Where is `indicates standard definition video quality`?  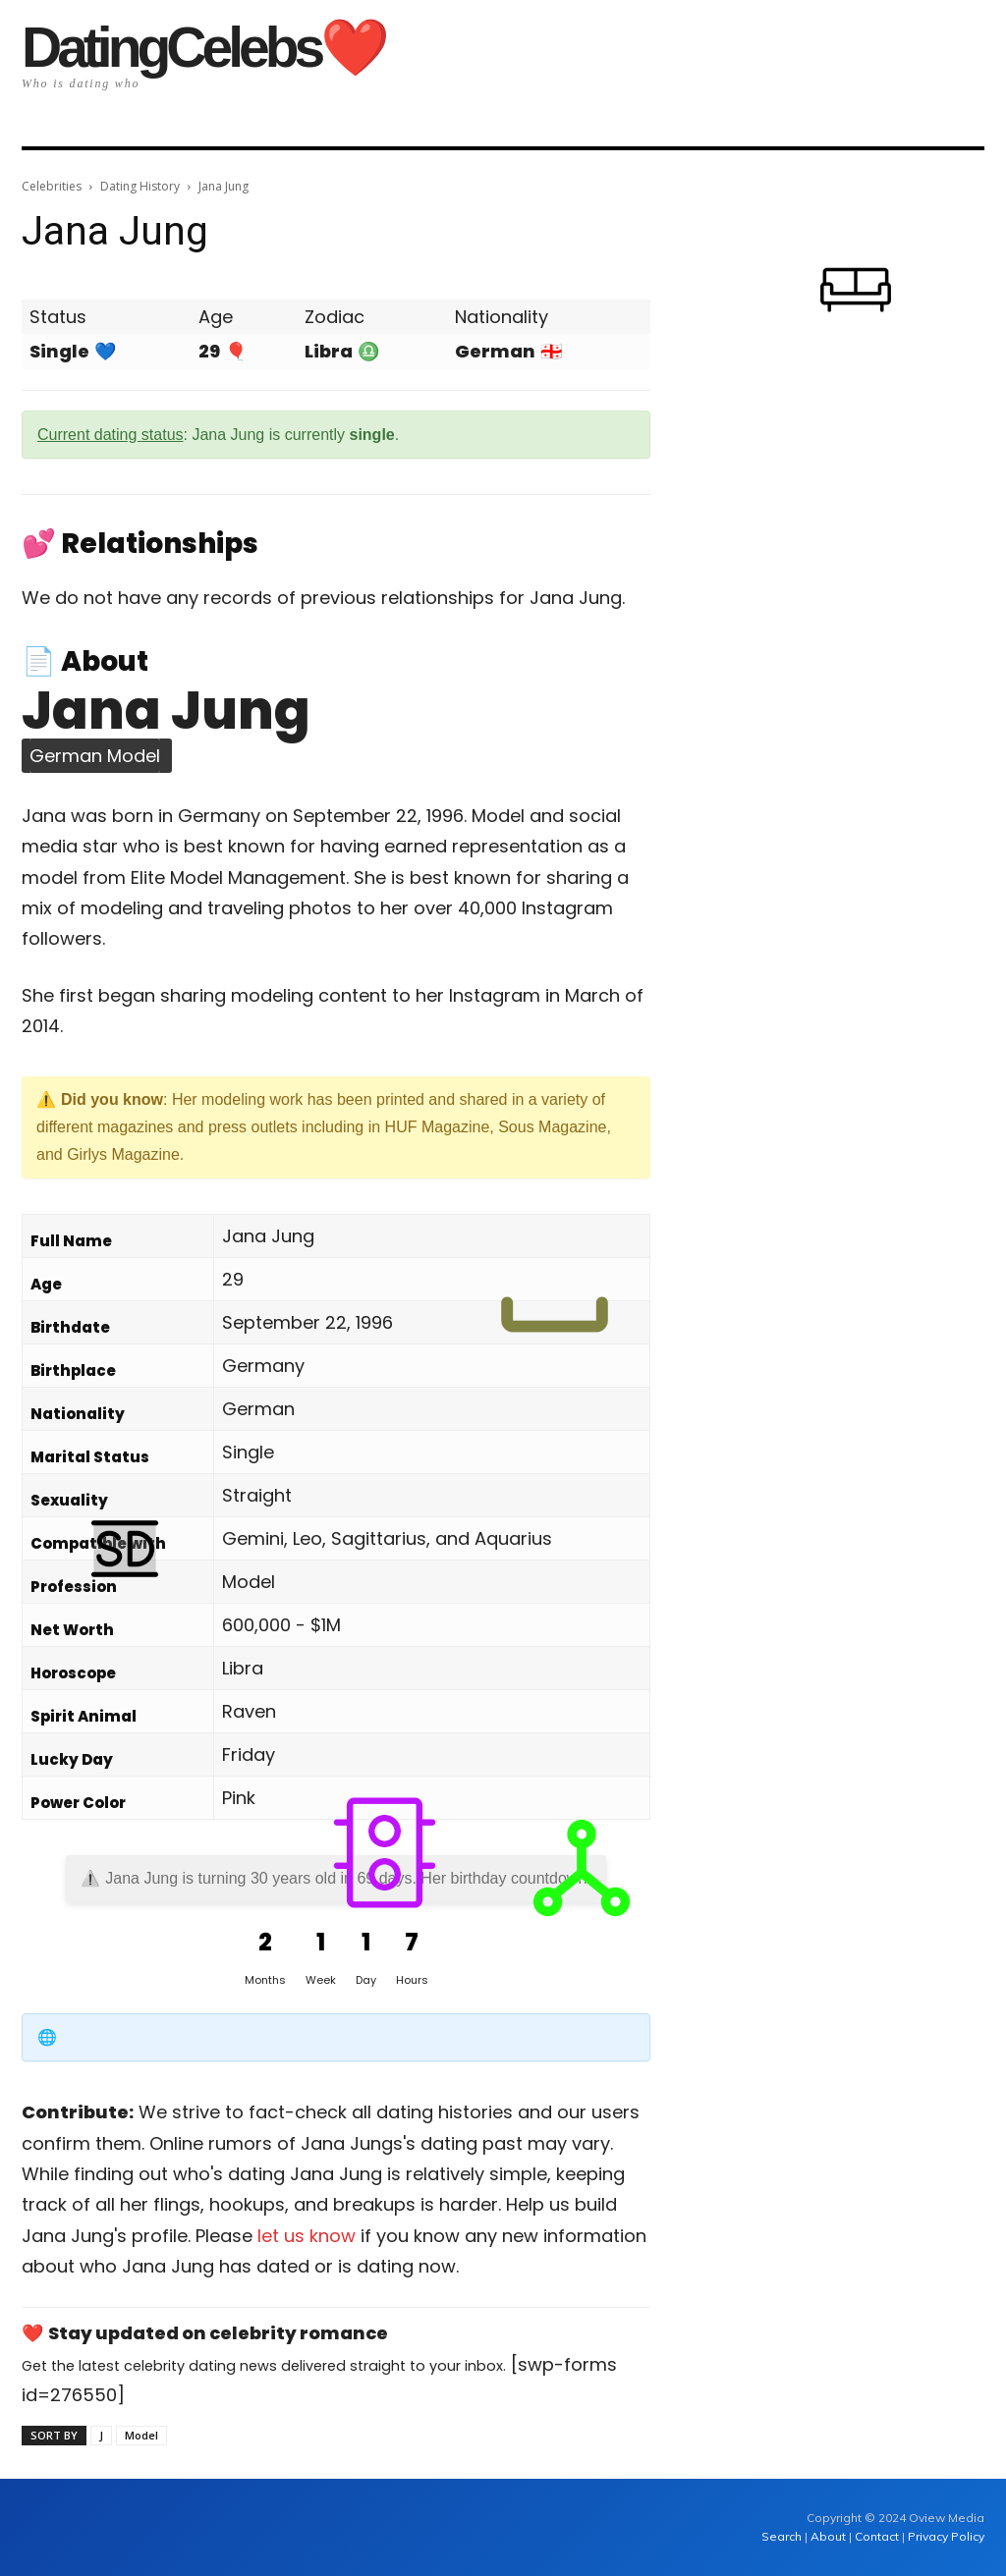
indicates standard definition video quality is located at coordinates (125, 1549).